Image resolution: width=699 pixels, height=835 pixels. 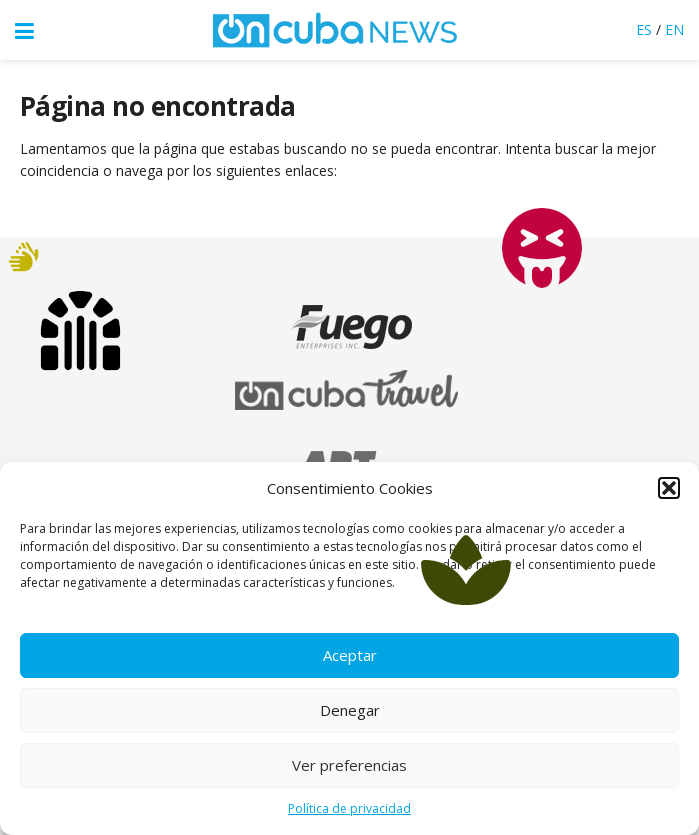 I want to click on enable sign language interpretation, so click(x=23, y=256).